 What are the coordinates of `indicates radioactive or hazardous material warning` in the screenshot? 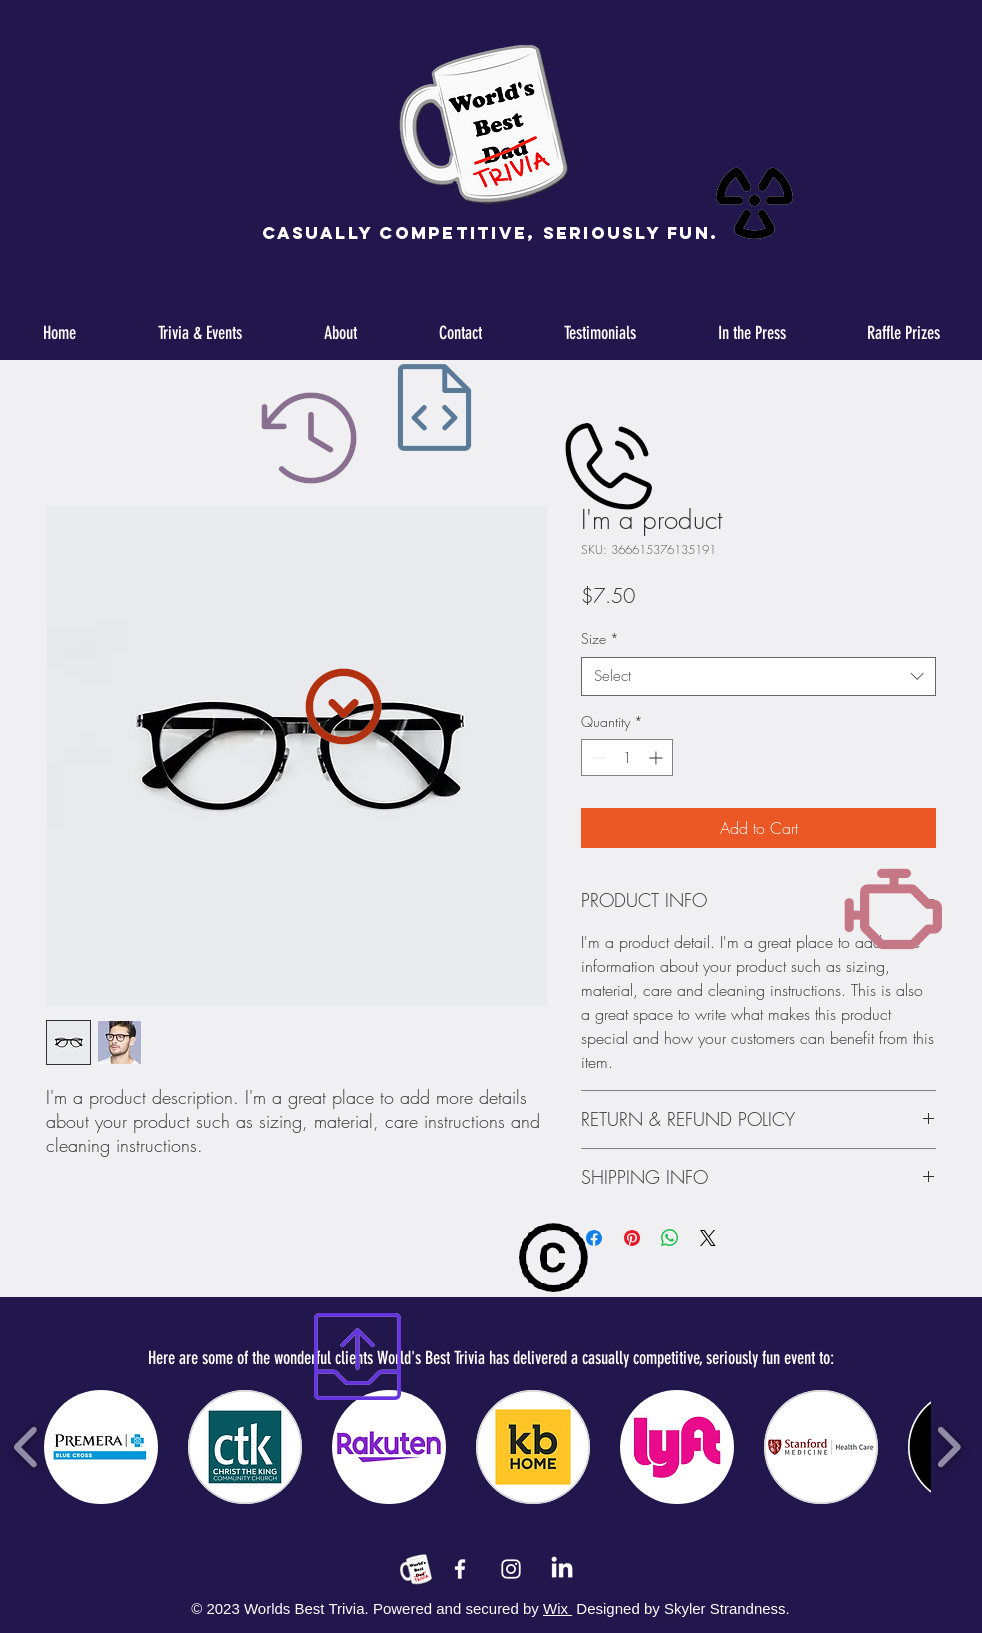 It's located at (754, 200).